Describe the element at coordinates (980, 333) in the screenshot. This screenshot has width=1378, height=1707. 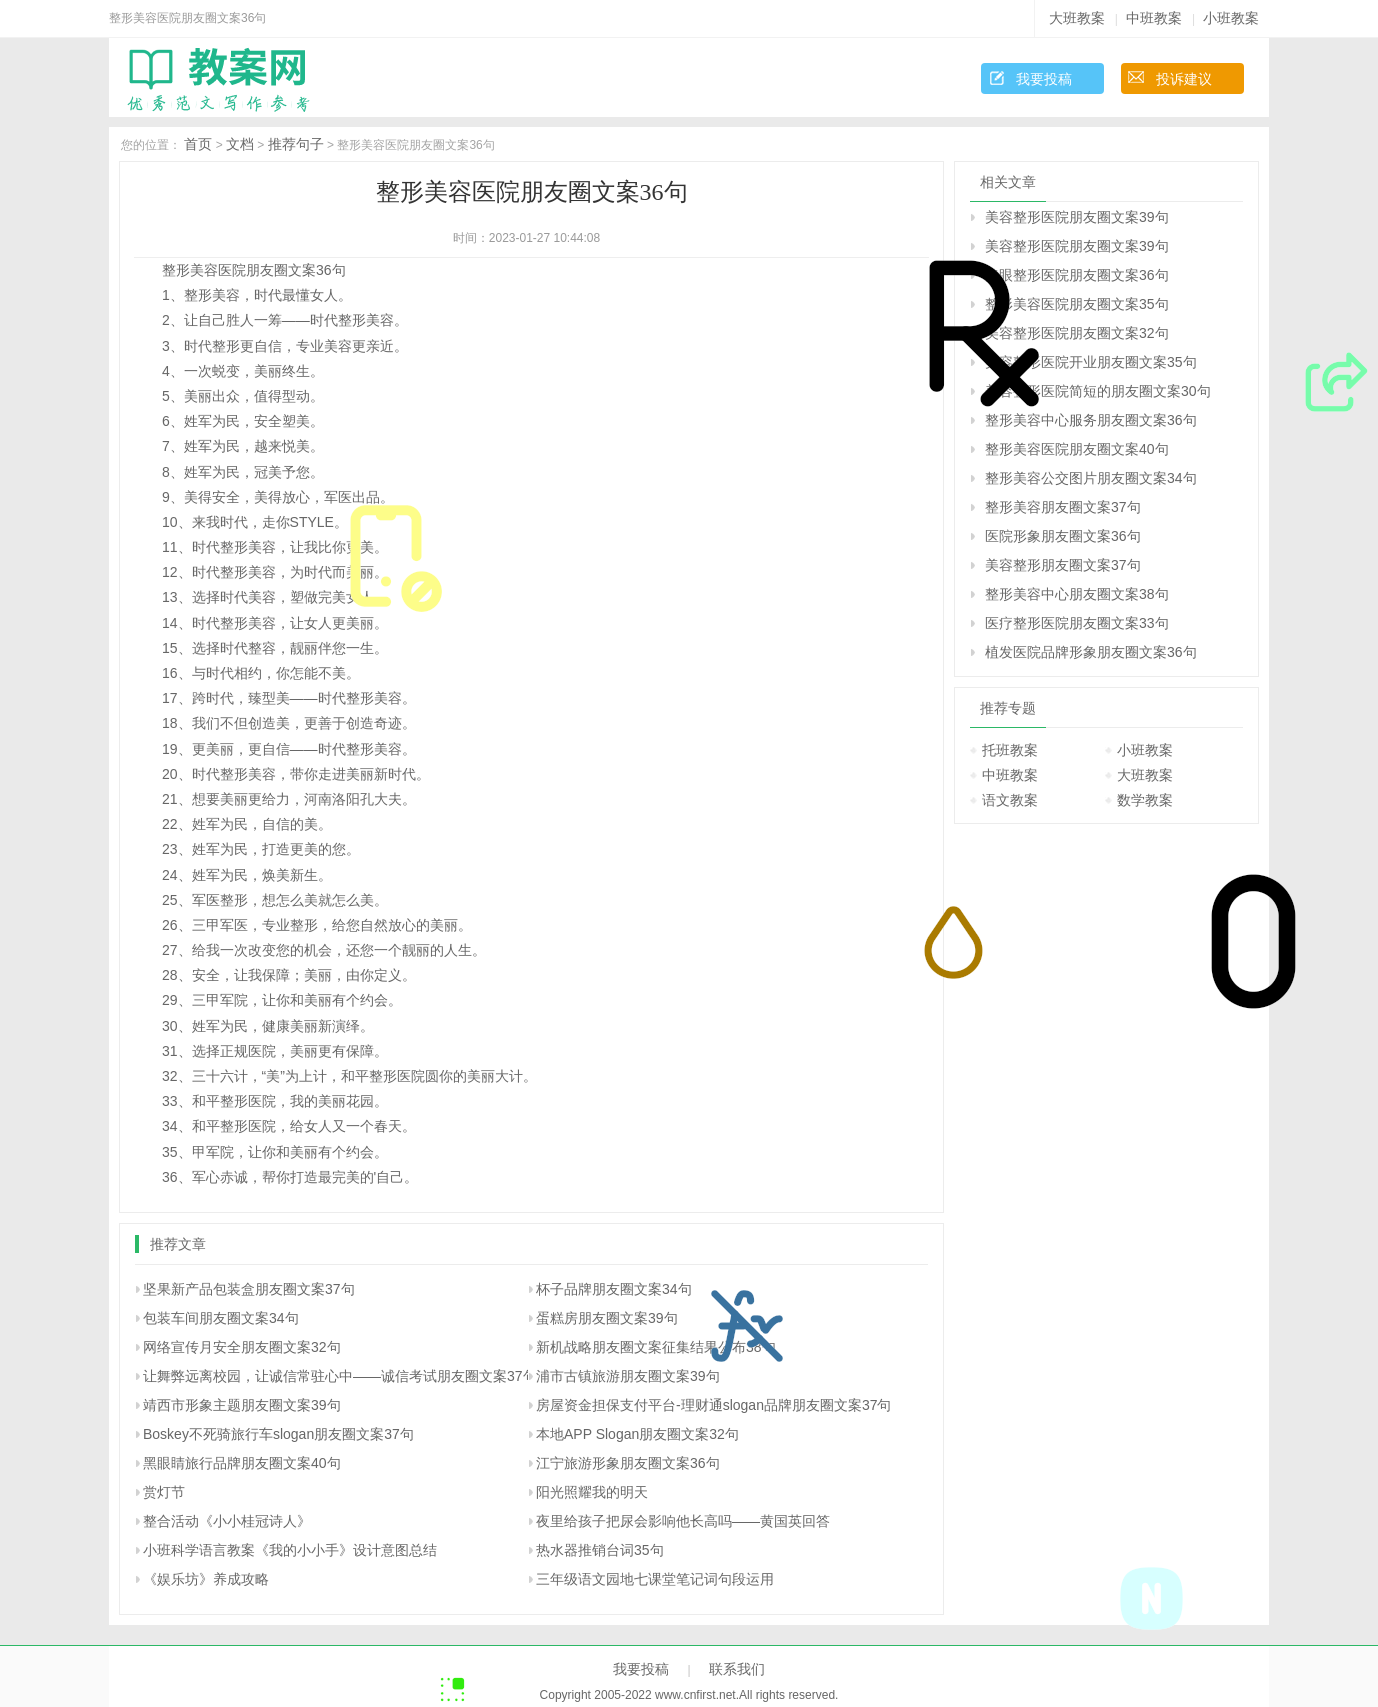
I see `view prescription details` at that location.